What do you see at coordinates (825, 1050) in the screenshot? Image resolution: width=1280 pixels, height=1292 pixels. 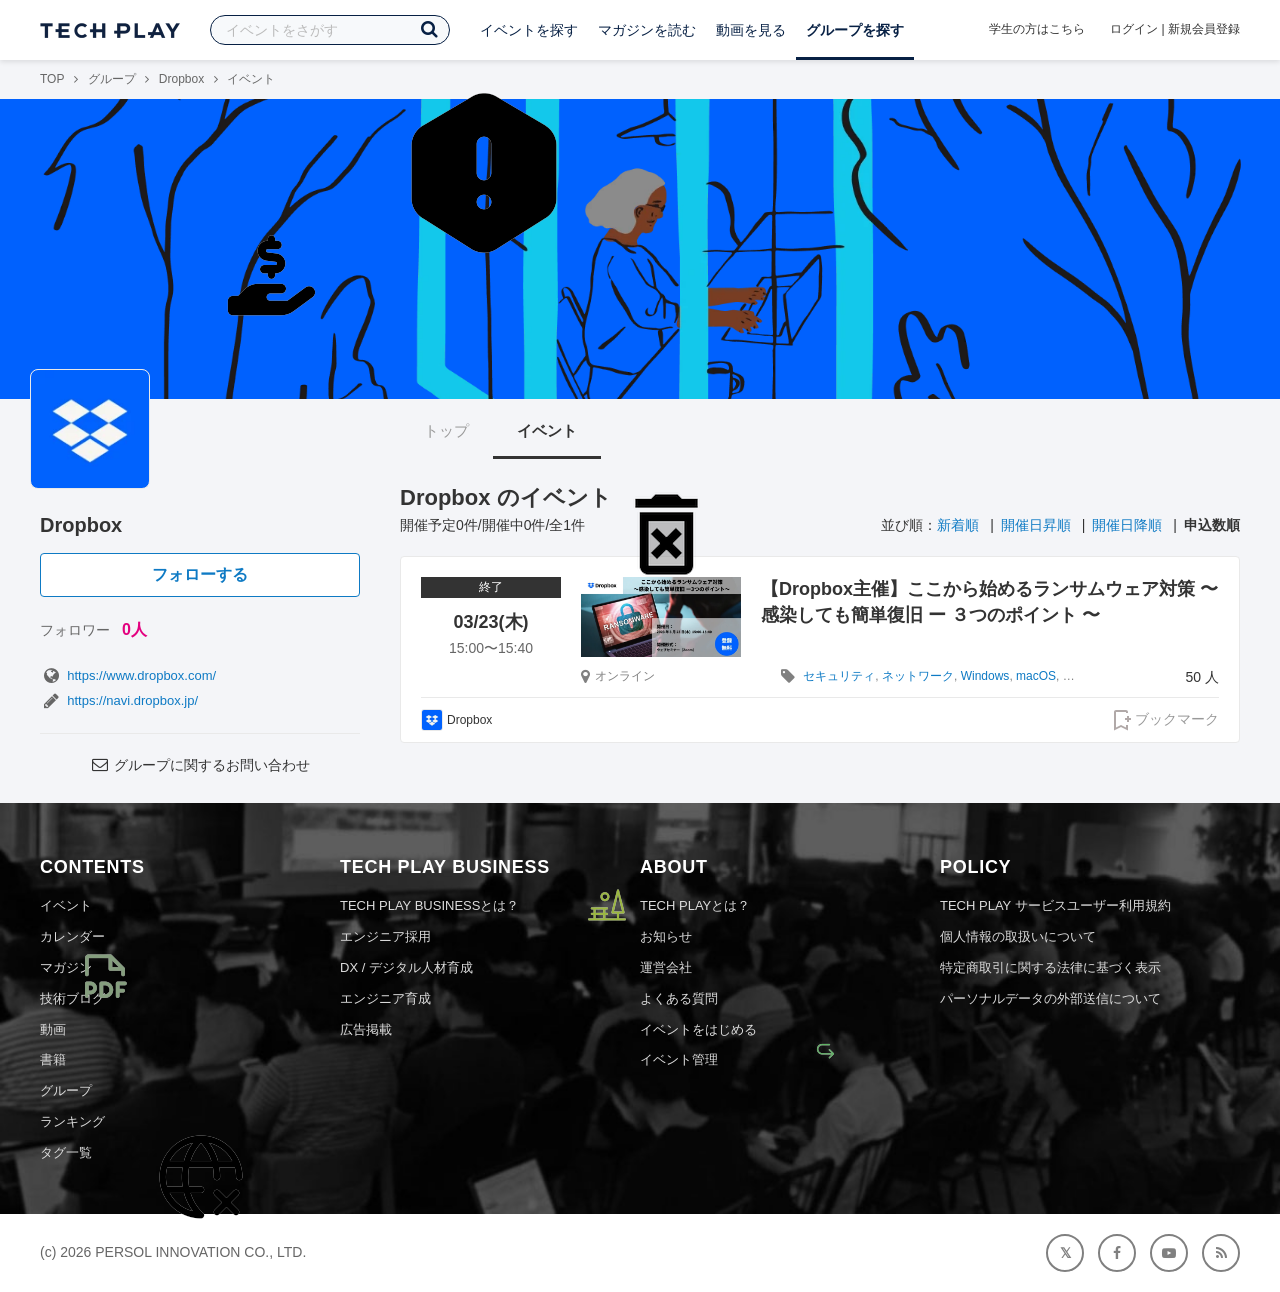 I see `redo last action` at bounding box center [825, 1050].